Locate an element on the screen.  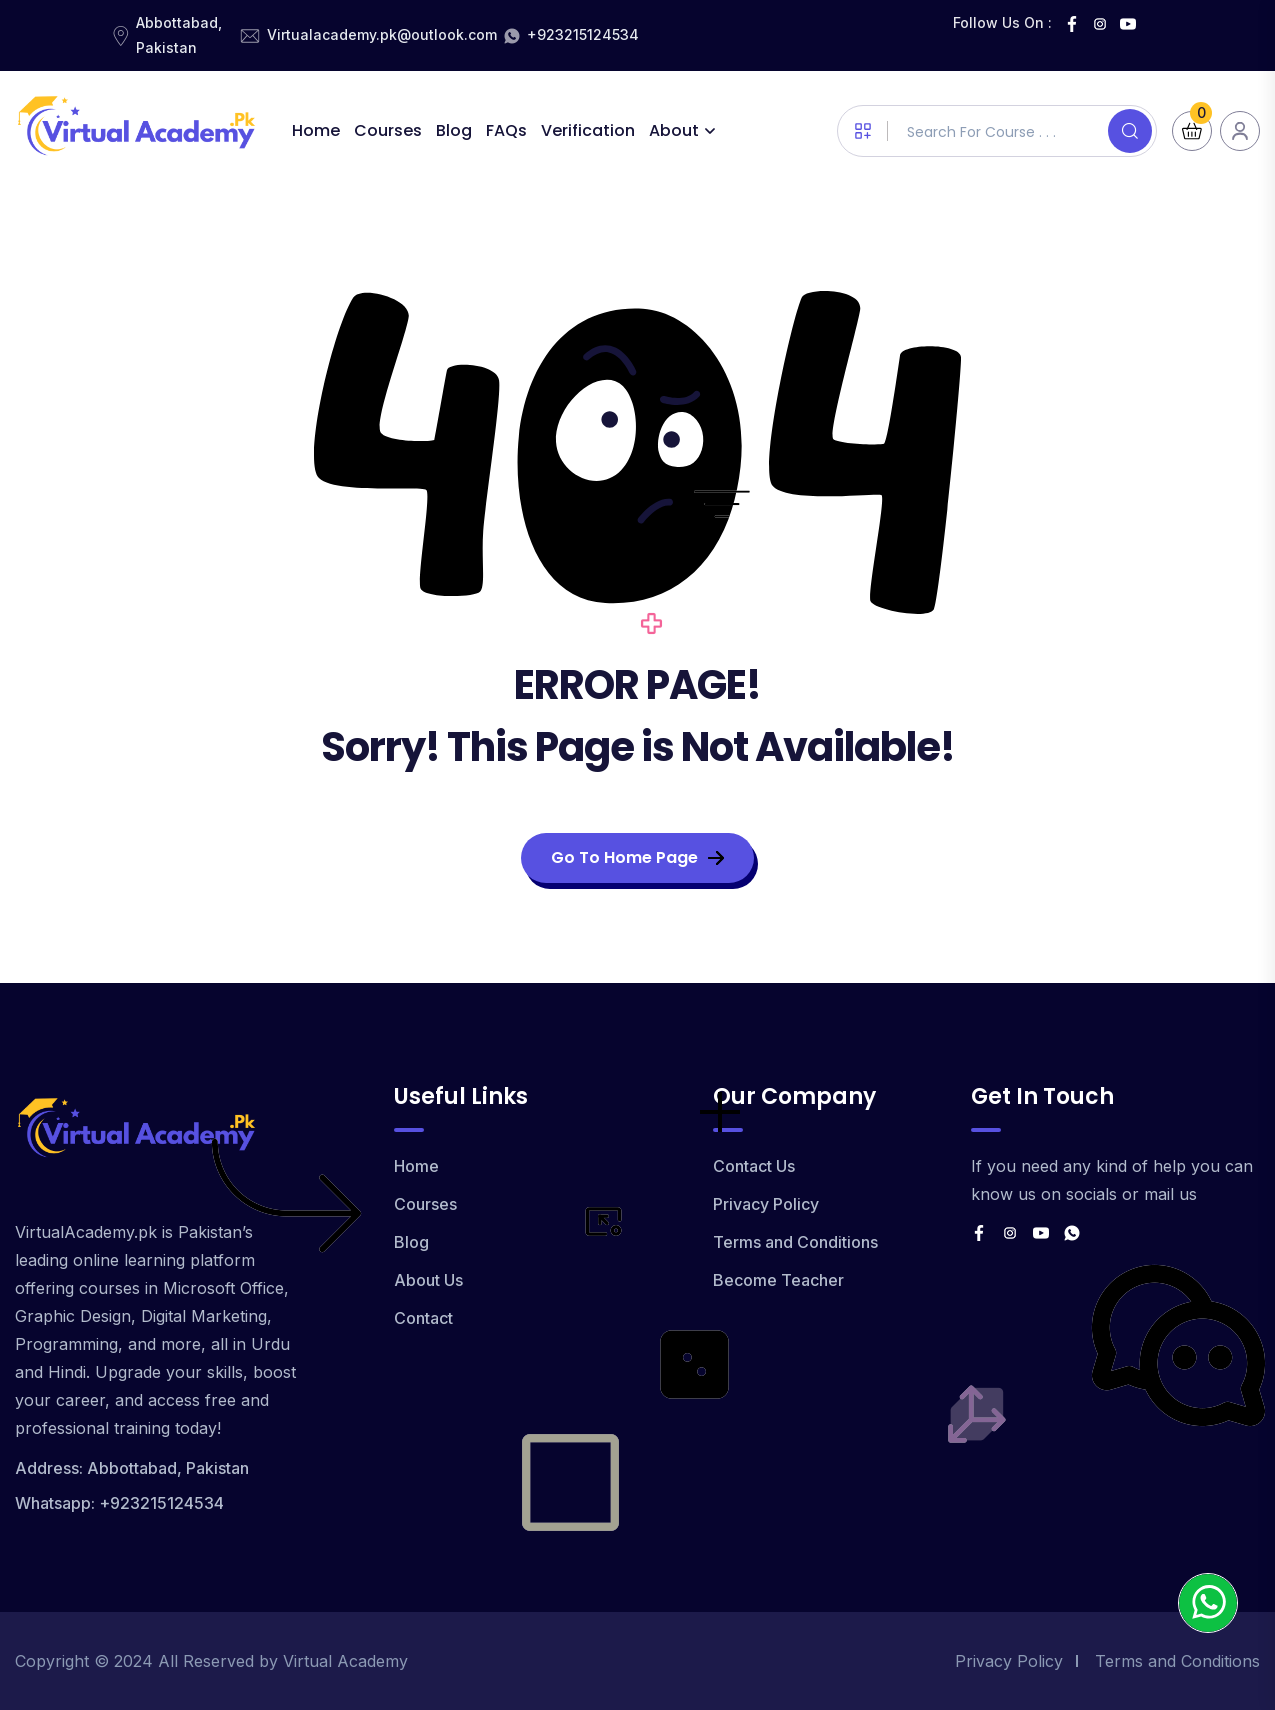
add a new item is located at coordinates (720, 1112).